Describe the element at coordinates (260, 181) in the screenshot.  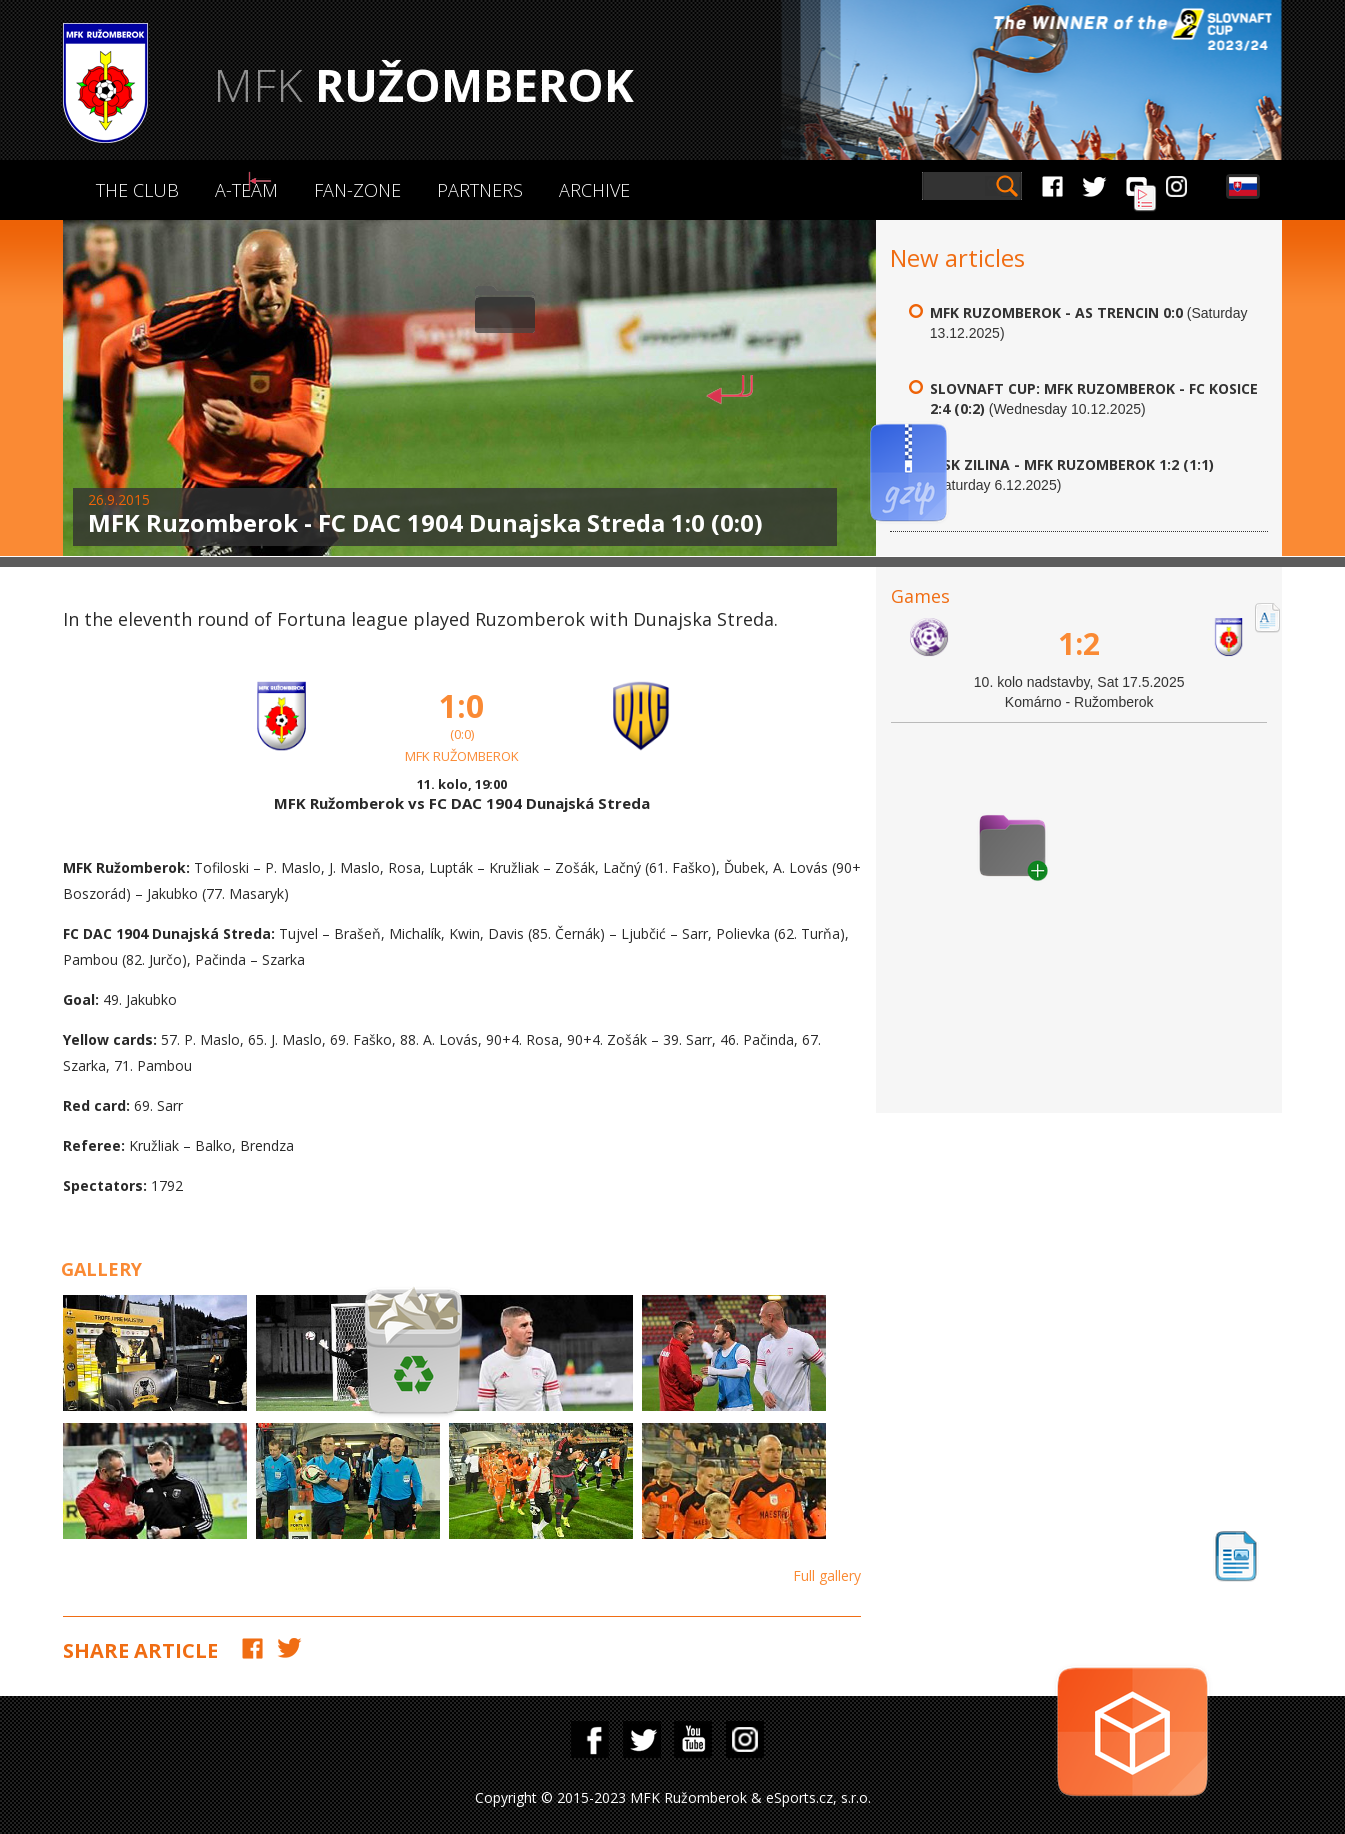
I see `go to the first item in a list or sequence` at that location.